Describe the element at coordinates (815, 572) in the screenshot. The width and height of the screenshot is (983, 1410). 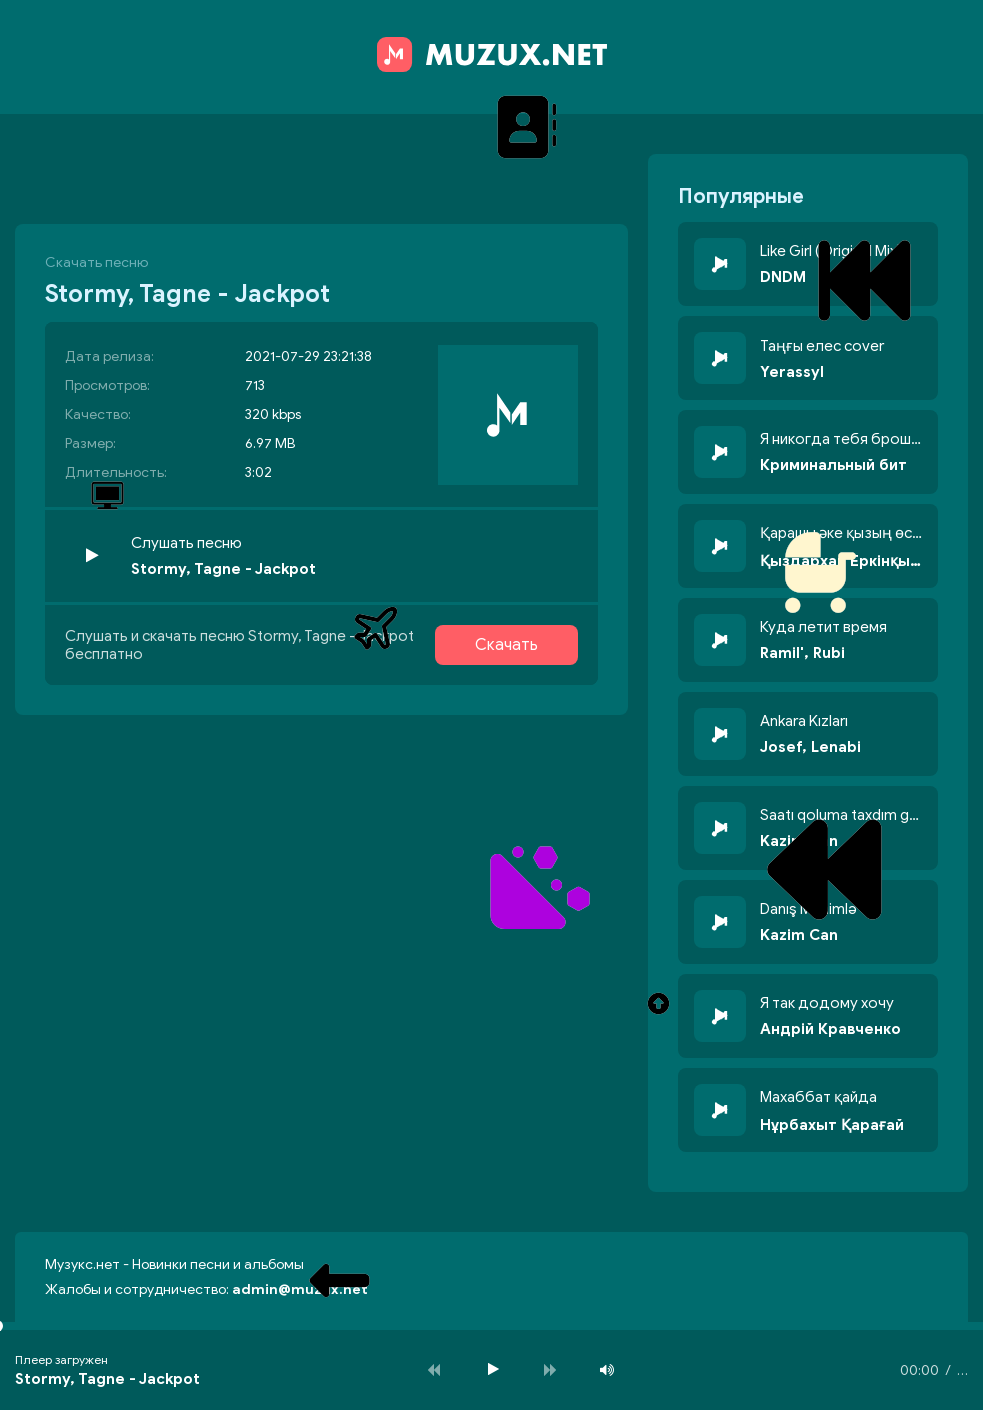
I see `access baby or parenting-related features` at that location.